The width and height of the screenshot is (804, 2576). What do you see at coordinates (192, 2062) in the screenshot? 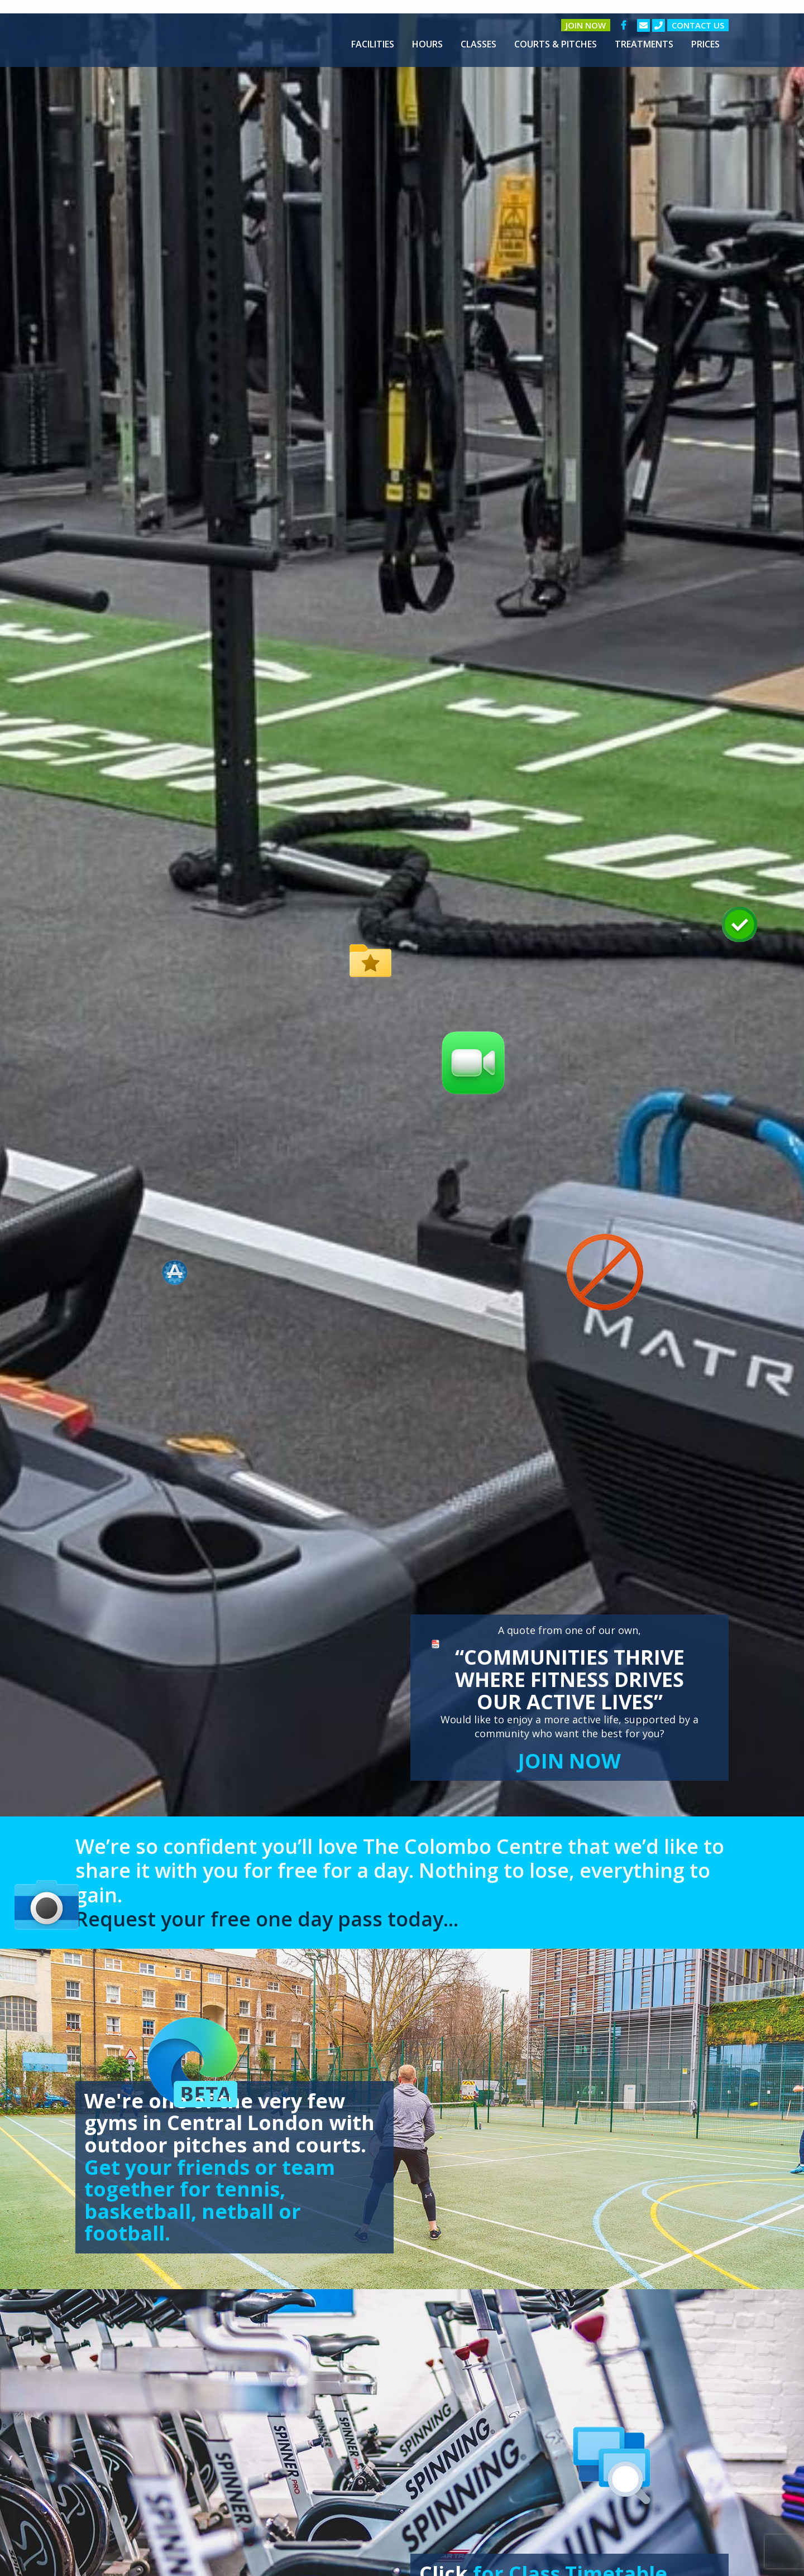
I see `launch microsoft edge beta browser` at bounding box center [192, 2062].